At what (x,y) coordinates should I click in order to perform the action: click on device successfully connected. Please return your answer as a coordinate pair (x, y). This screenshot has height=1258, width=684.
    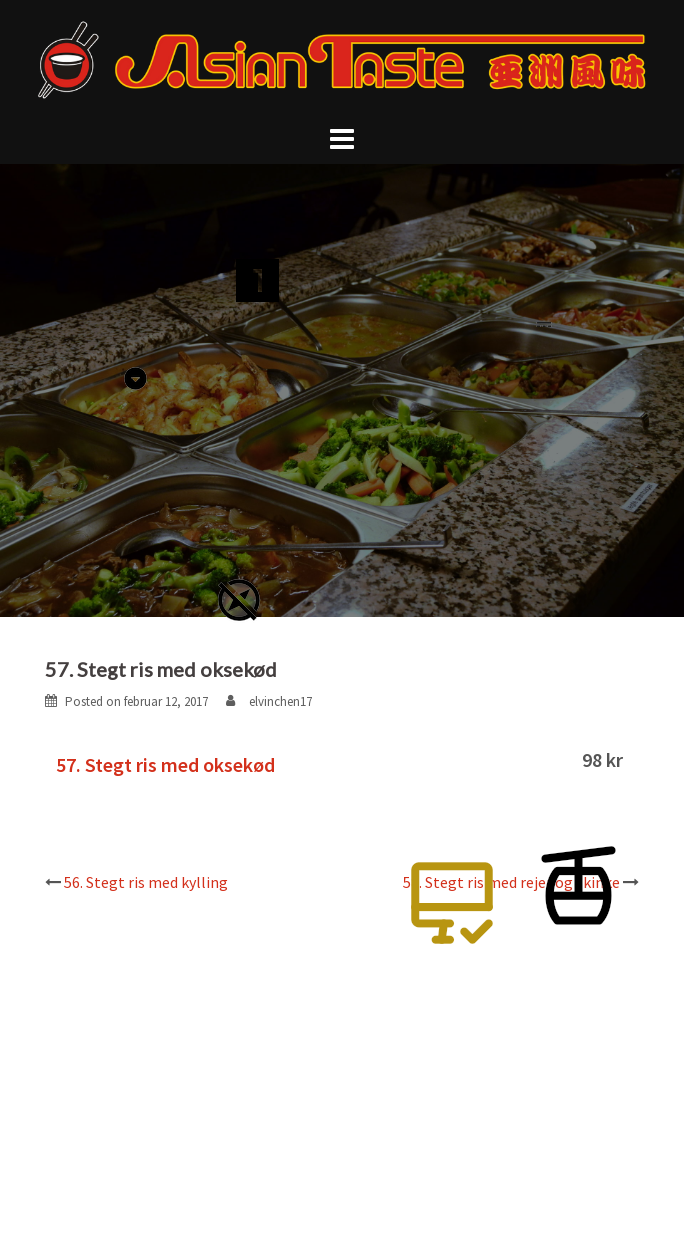
    Looking at the image, I should click on (452, 903).